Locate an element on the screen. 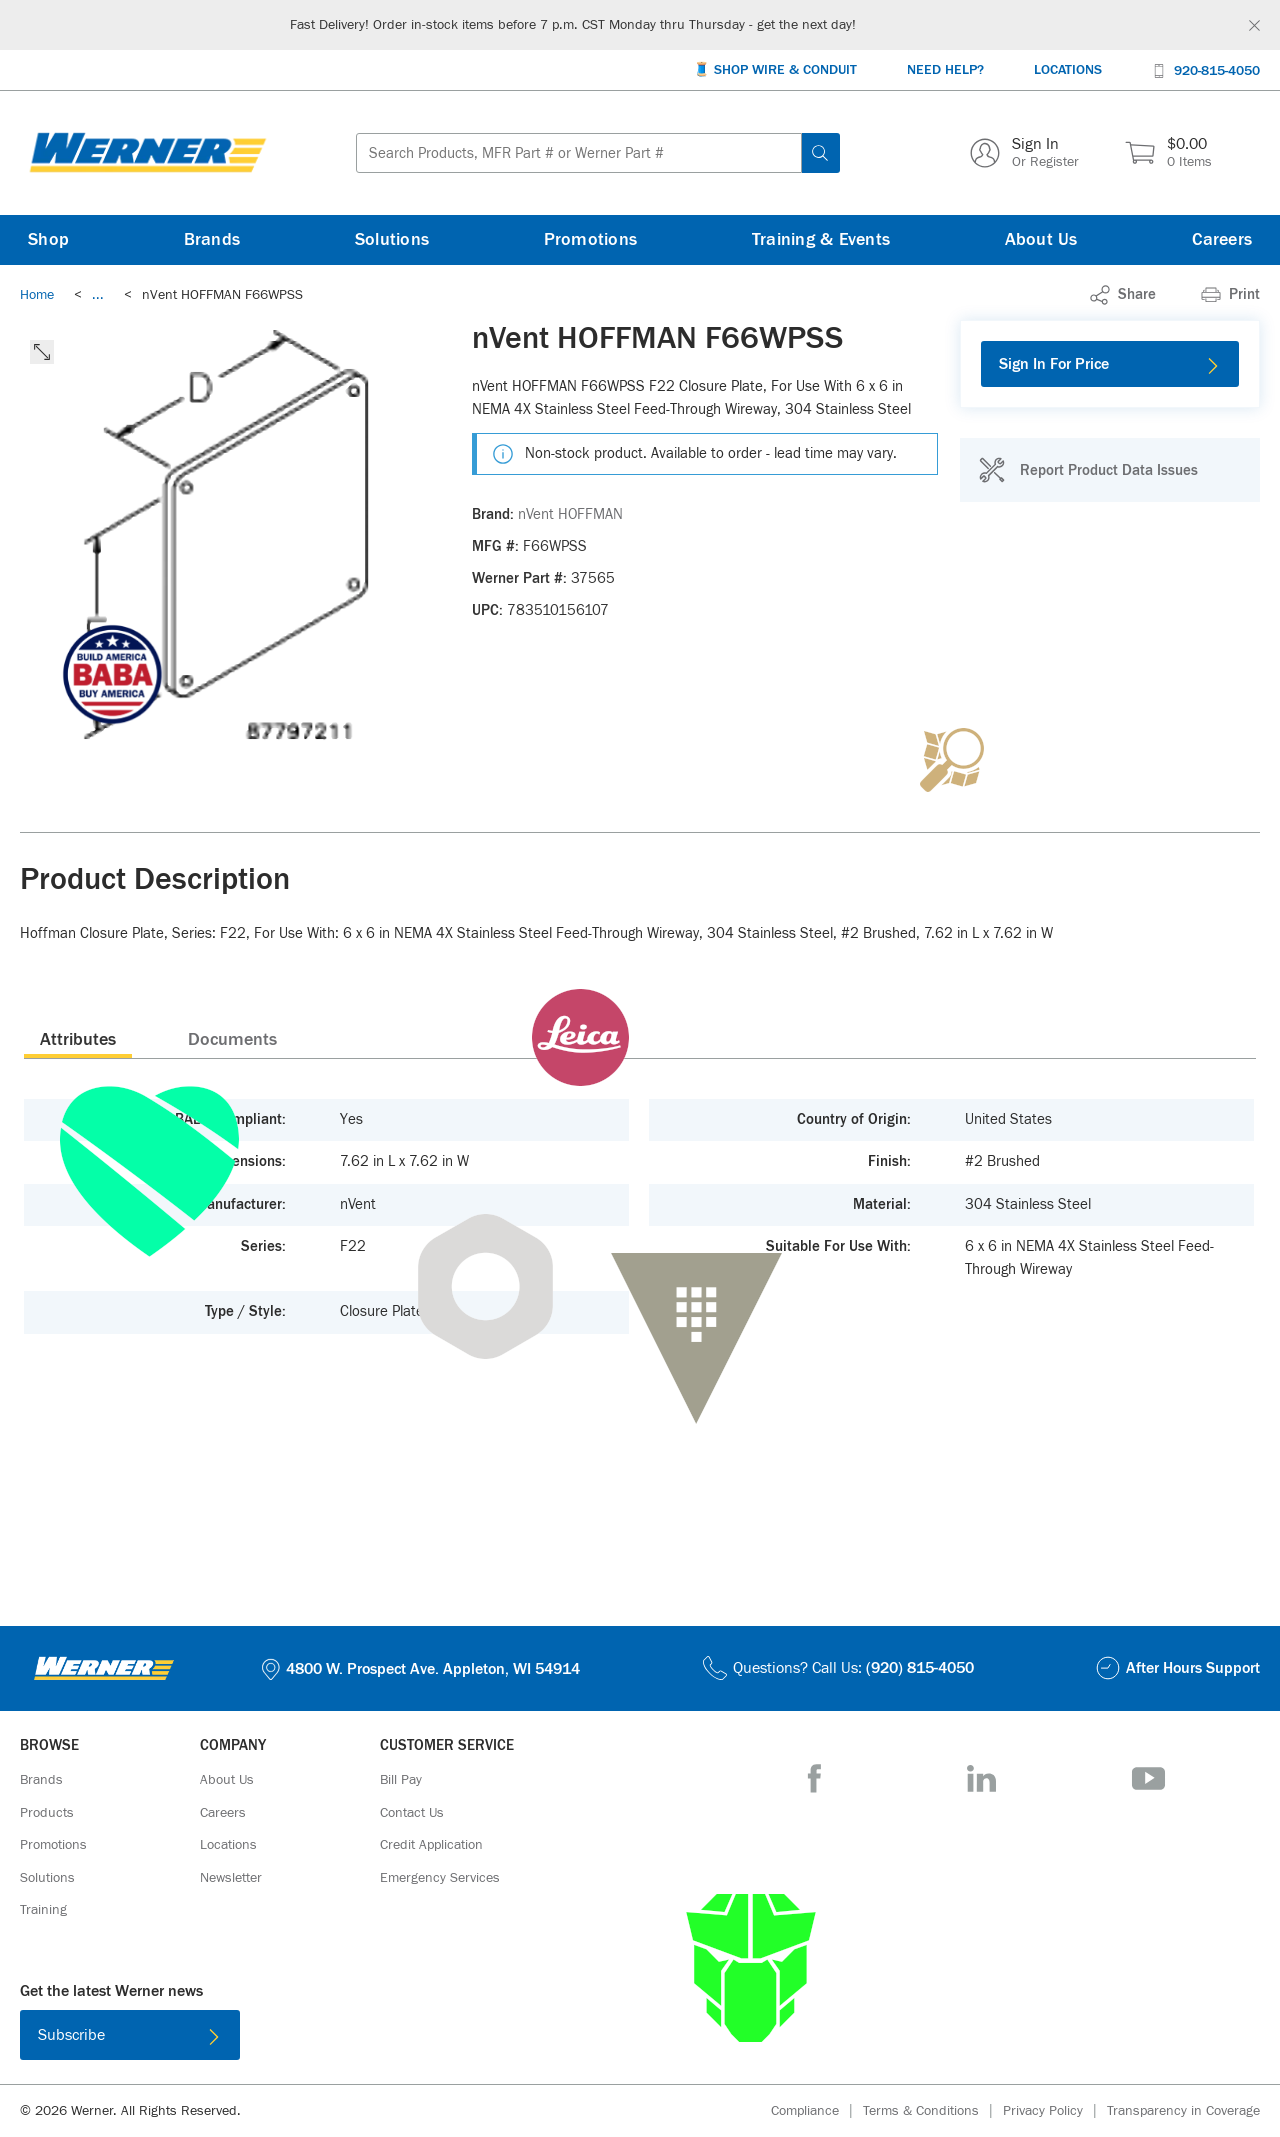 This screenshot has width=1280, height=2137. open OpenStreetMap application is located at coordinates (952, 760).